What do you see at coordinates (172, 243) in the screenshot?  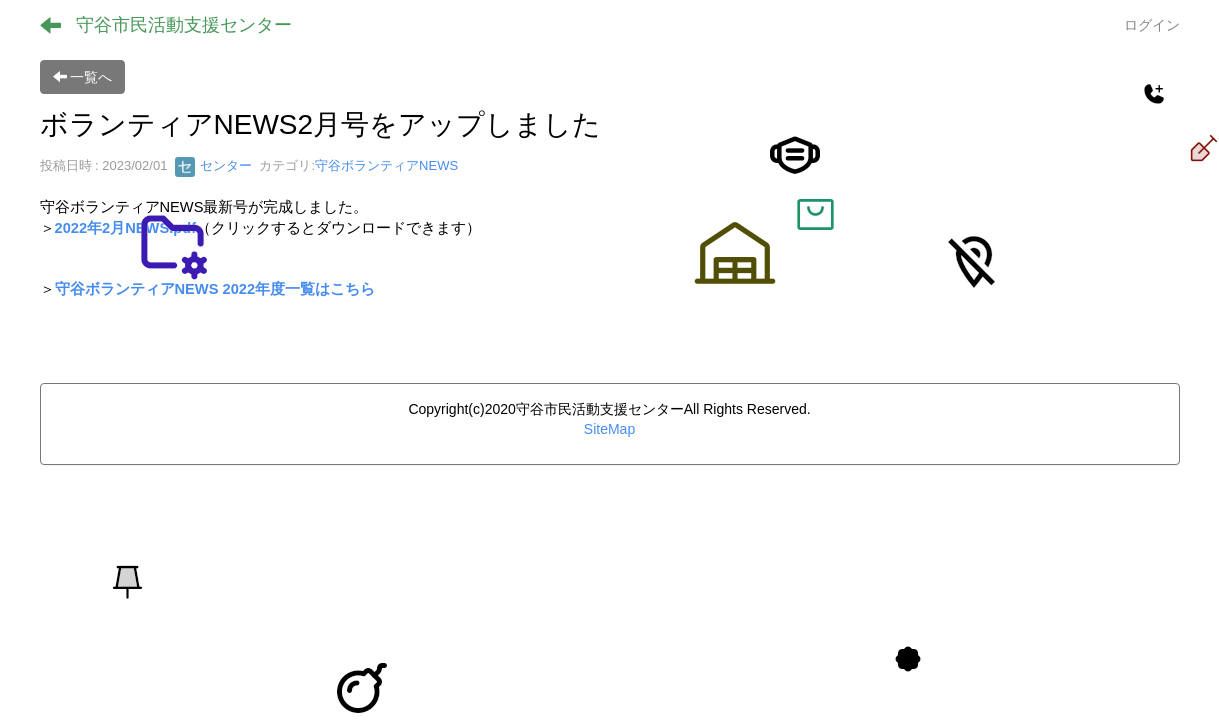 I see `access folder settings` at bounding box center [172, 243].